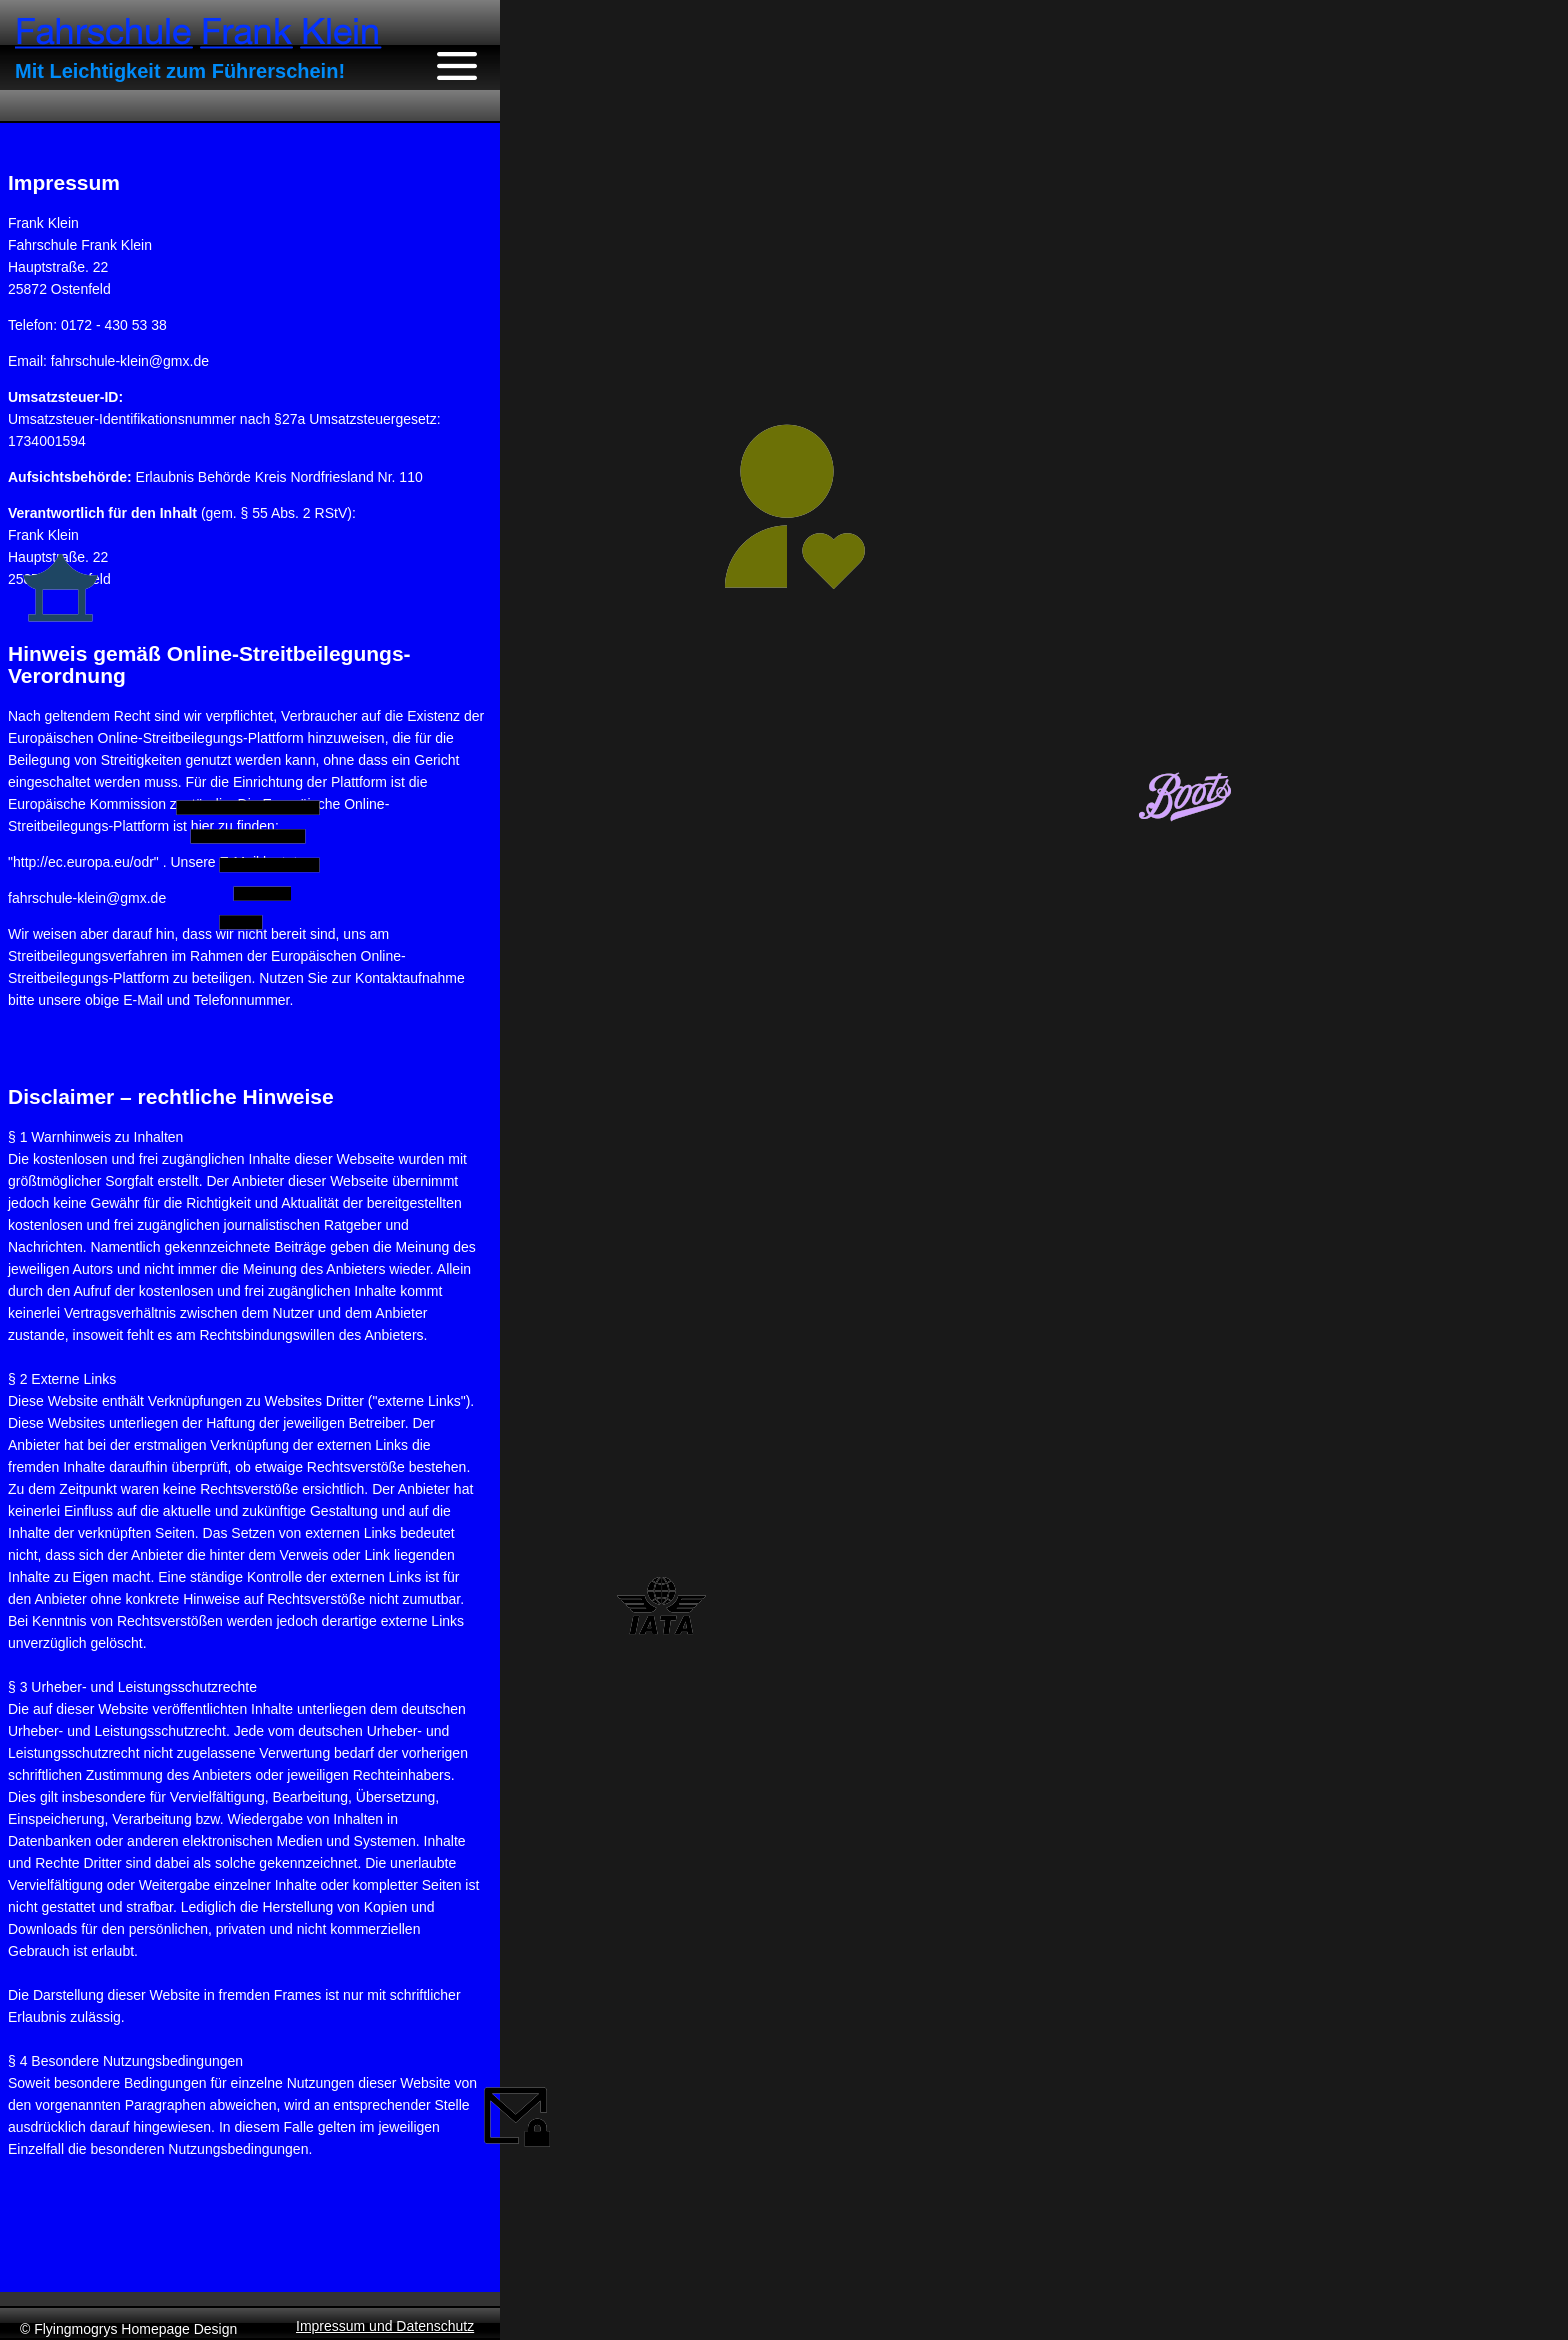 Image resolution: width=1568 pixels, height=2340 pixels. Describe the element at coordinates (60, 589) in the screenshot. I see `access historical or cultural landmarks` at that location.